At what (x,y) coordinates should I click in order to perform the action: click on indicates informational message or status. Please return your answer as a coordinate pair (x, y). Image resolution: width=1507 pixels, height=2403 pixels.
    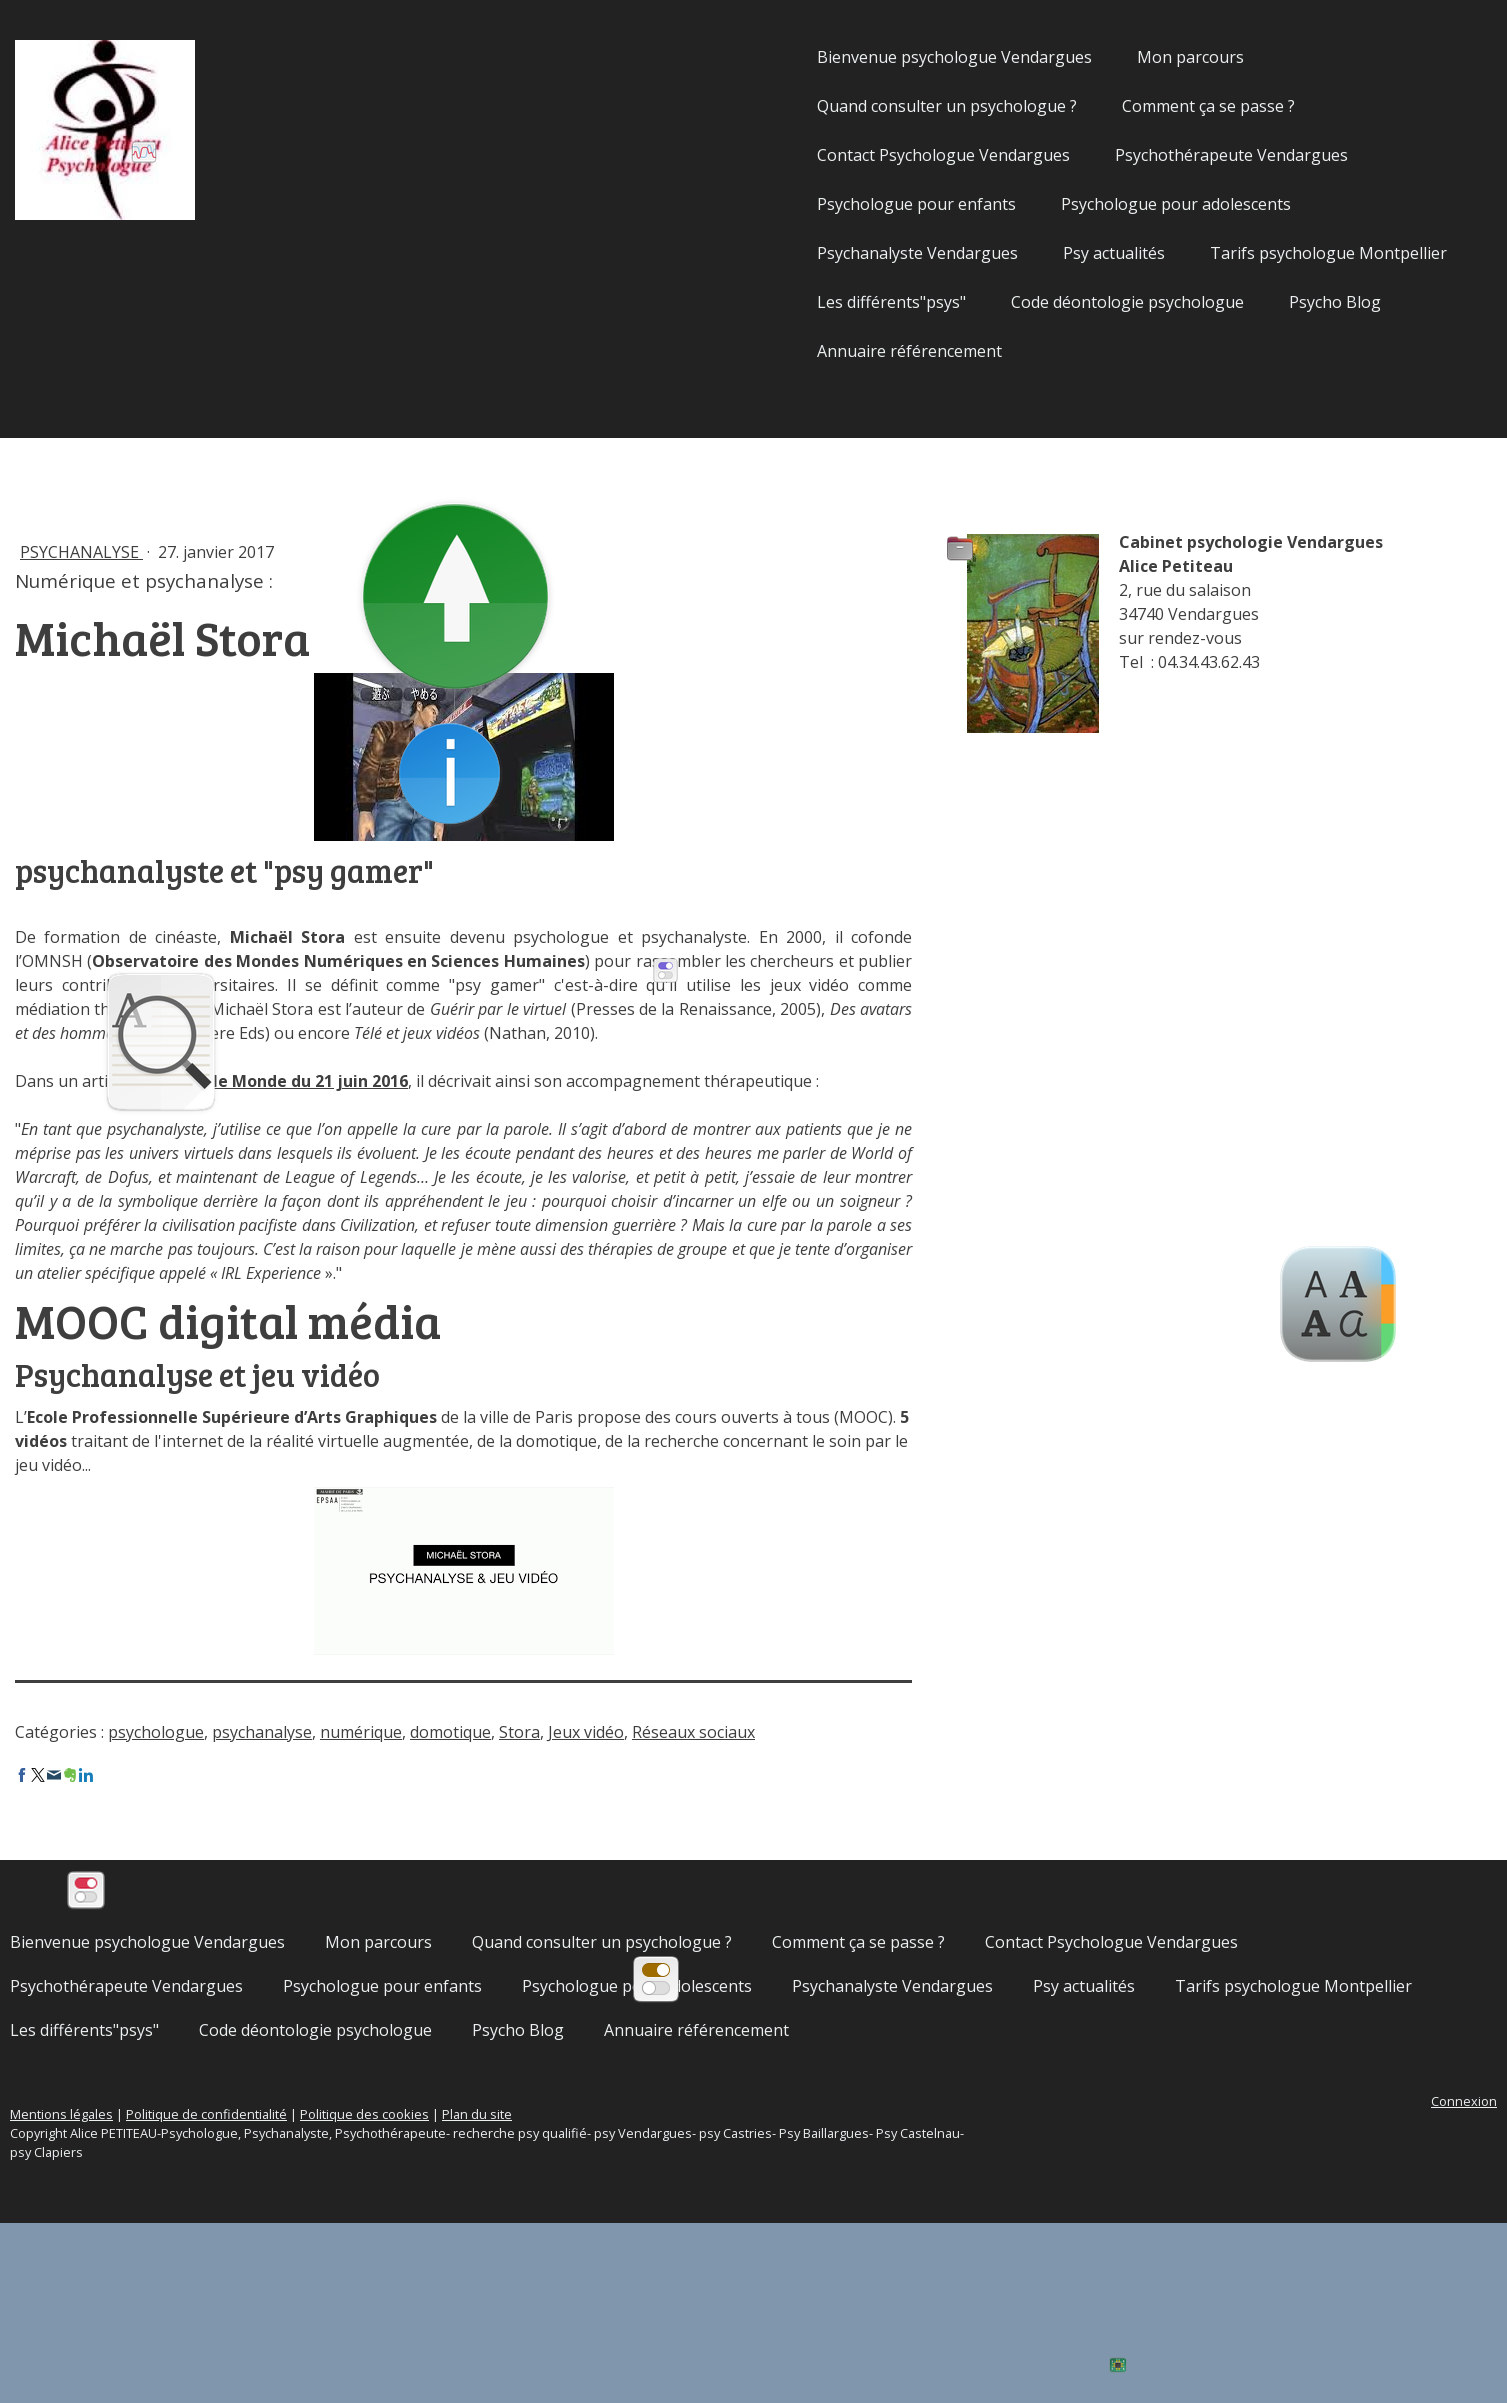
    Looking at the image, I should click on (449, 773).